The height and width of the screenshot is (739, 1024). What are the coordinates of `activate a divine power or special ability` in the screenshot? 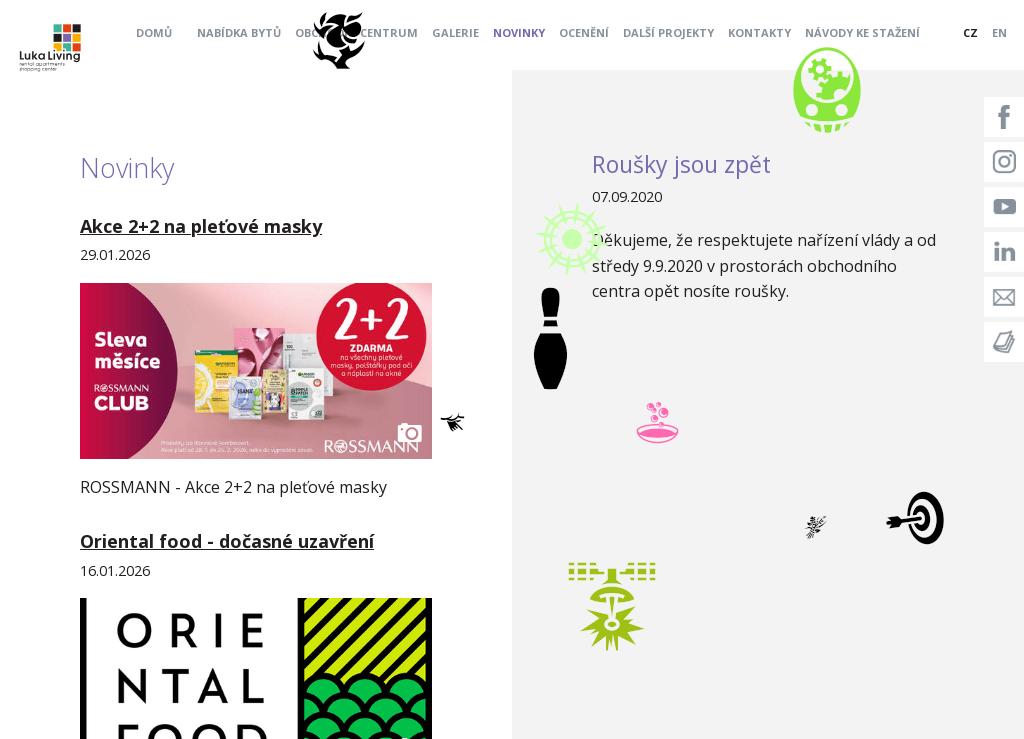 It's located at (452, 423).